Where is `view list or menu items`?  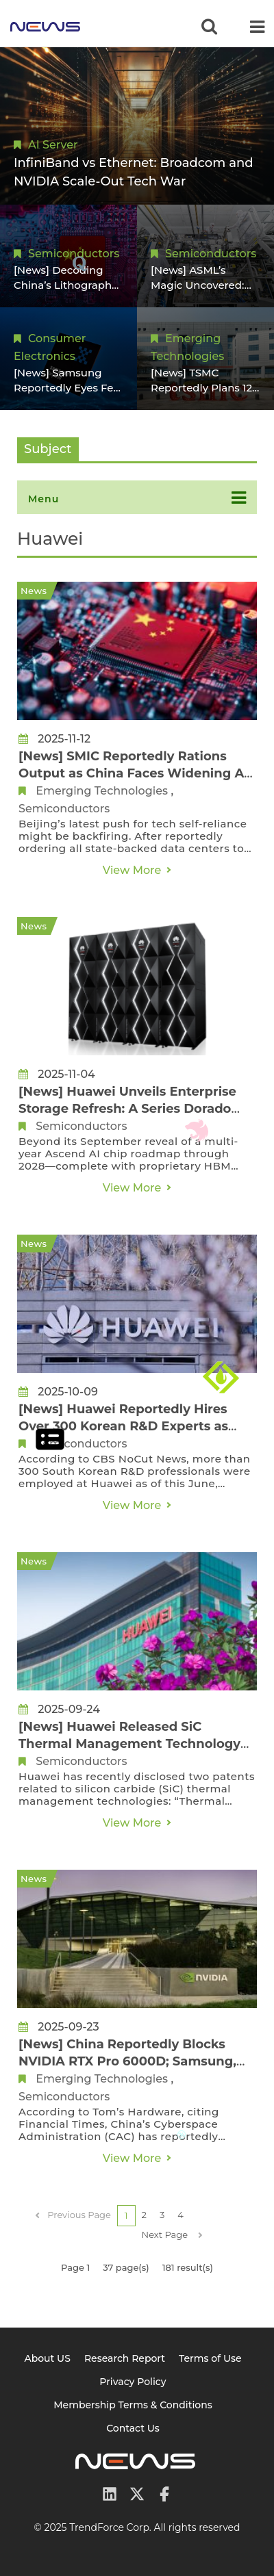
view list or menu items is located at coordinates (50, 1439).